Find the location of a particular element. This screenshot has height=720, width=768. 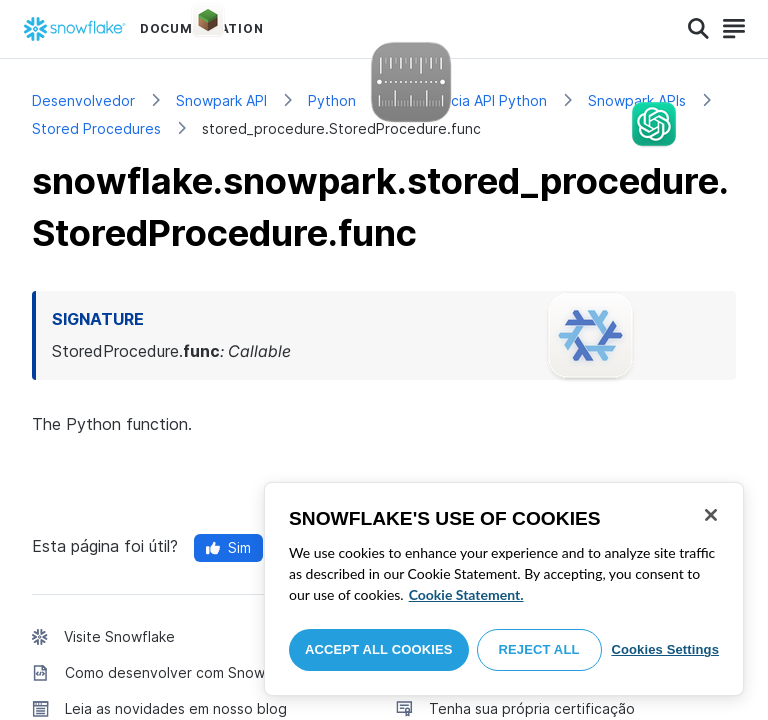

open ChatGPT app is located at coordinates (654, 124).